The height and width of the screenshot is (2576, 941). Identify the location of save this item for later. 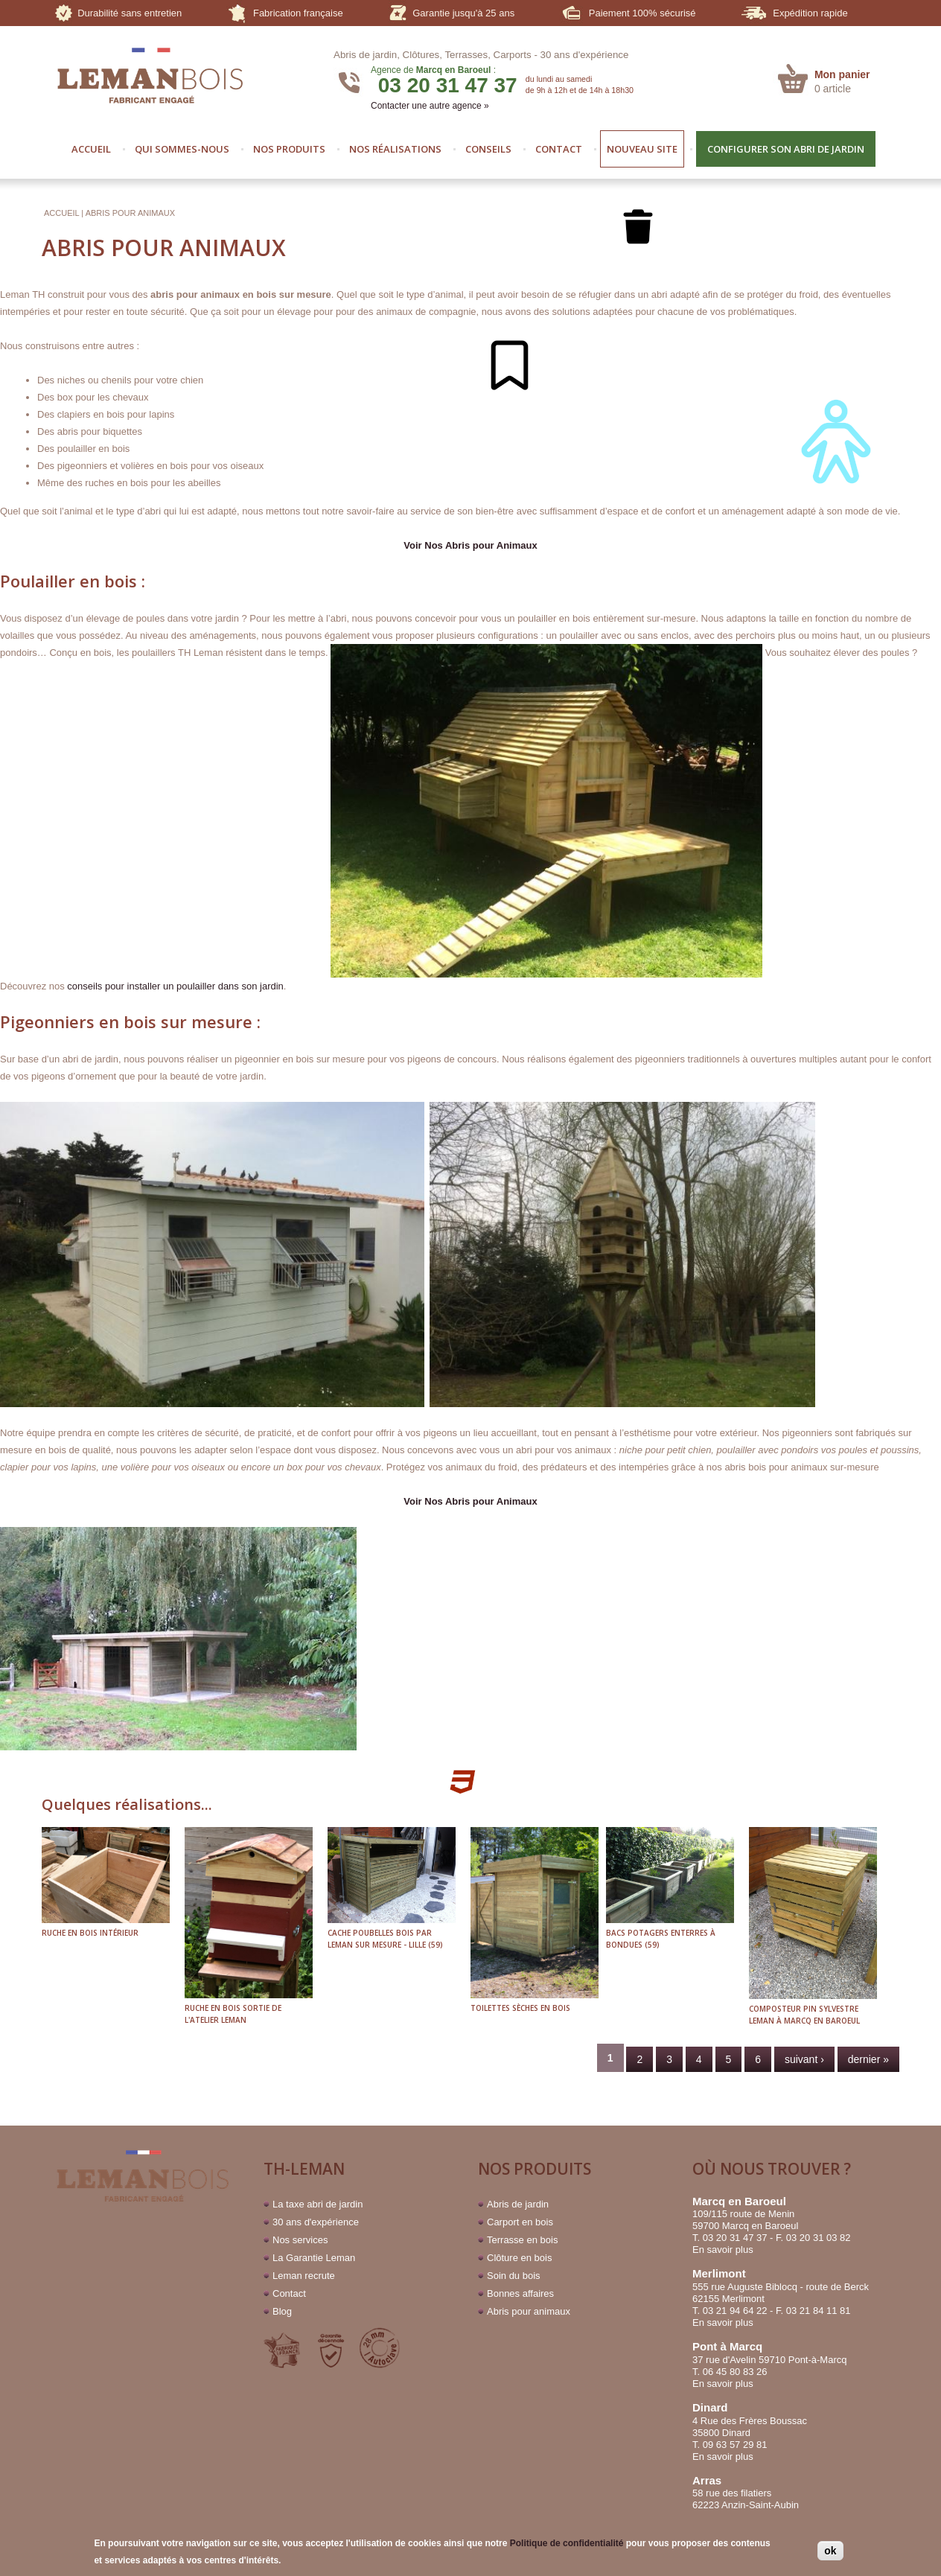
(509, 365).